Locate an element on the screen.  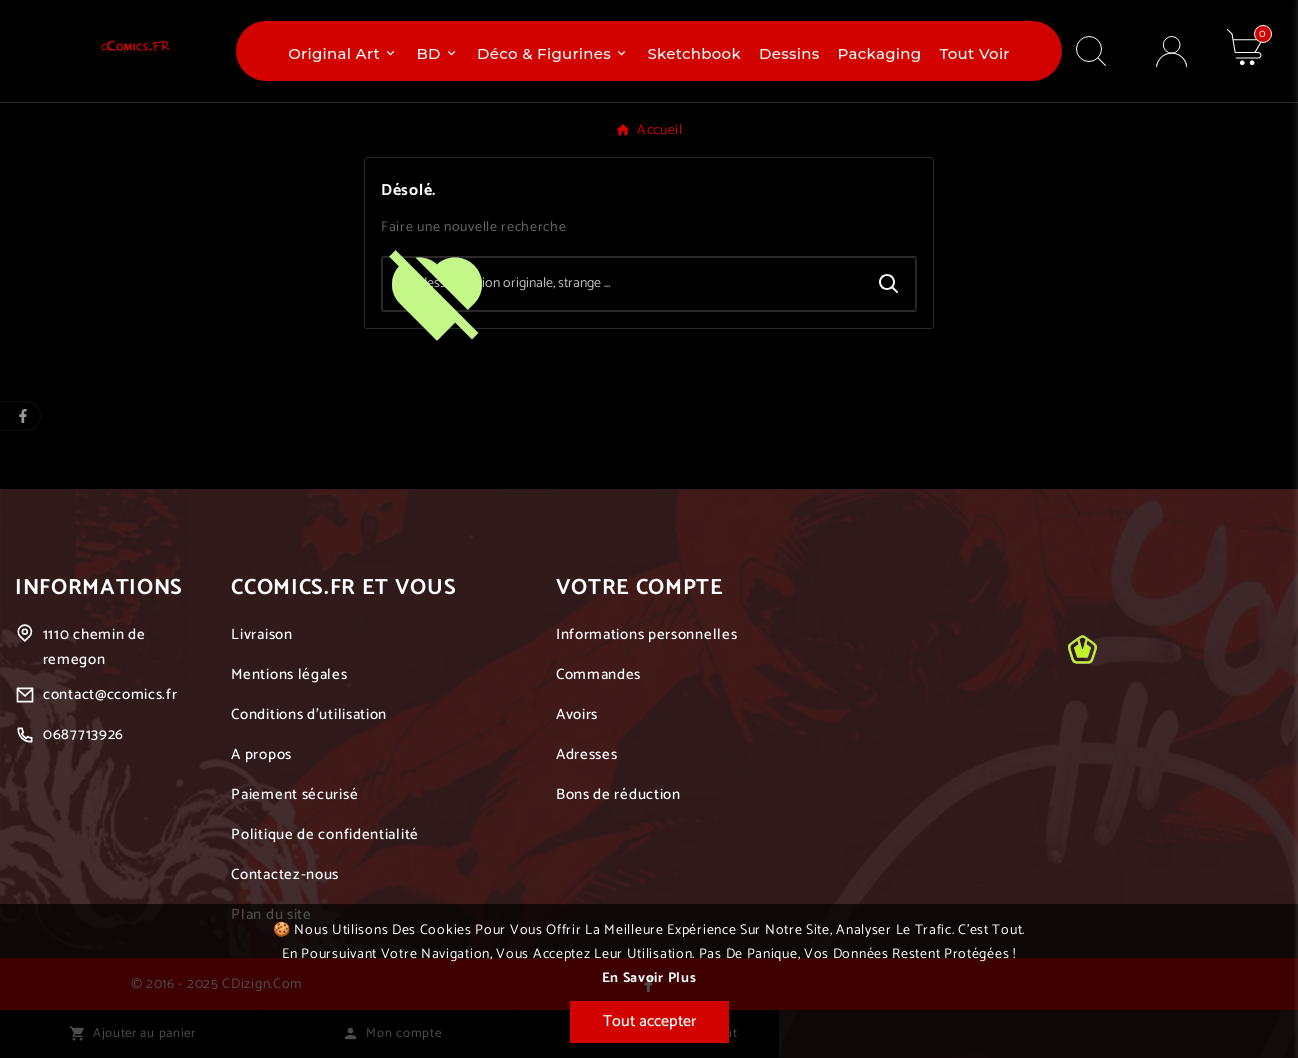
sfml framework or library branding is located at coordinates (1082, 649).